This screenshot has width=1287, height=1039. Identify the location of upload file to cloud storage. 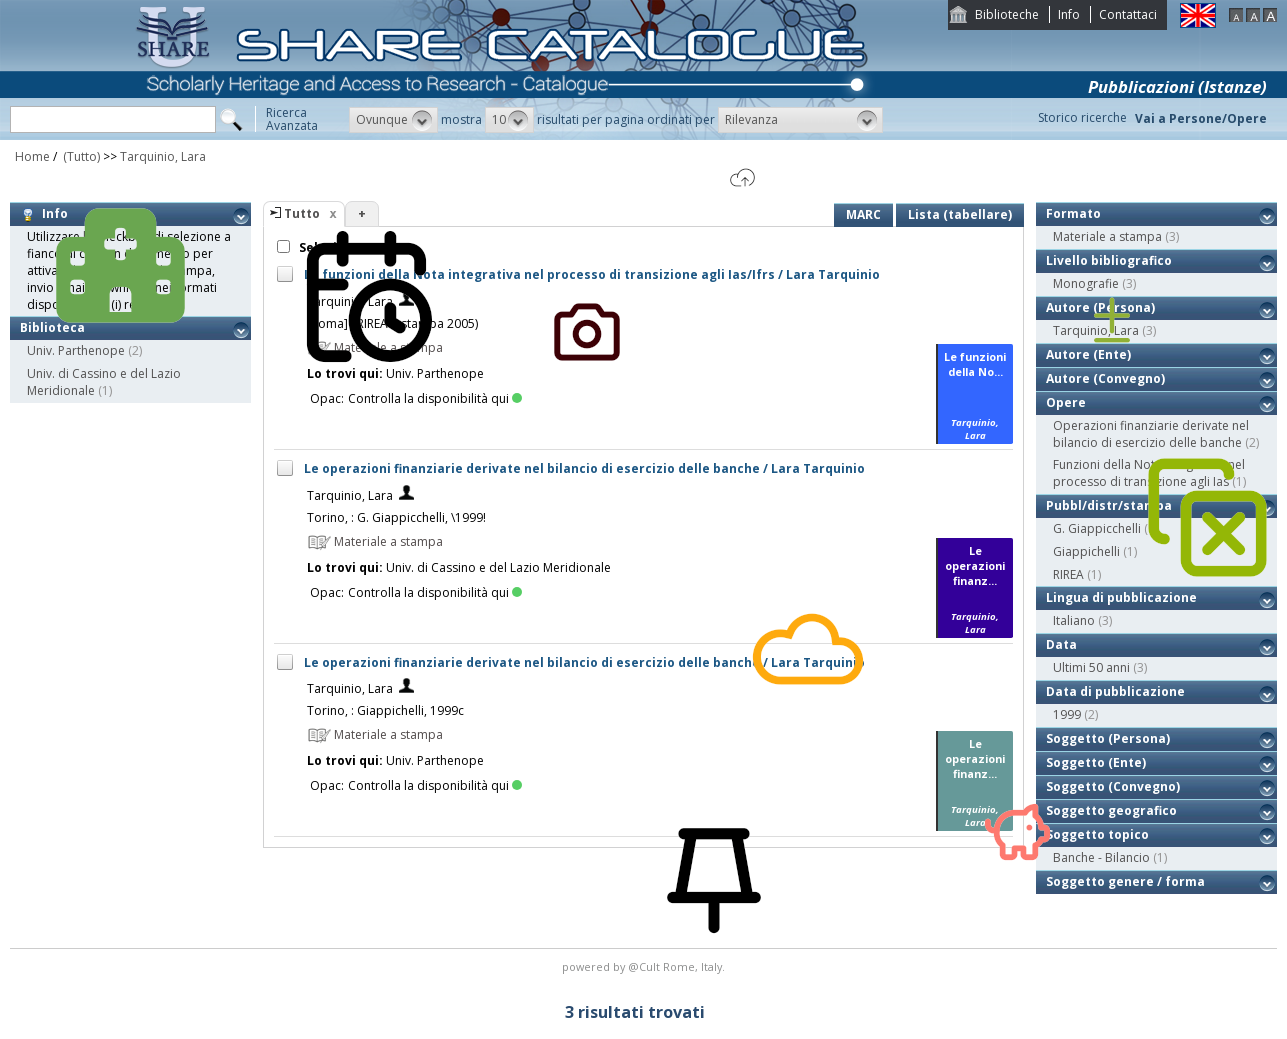
(742, 177).